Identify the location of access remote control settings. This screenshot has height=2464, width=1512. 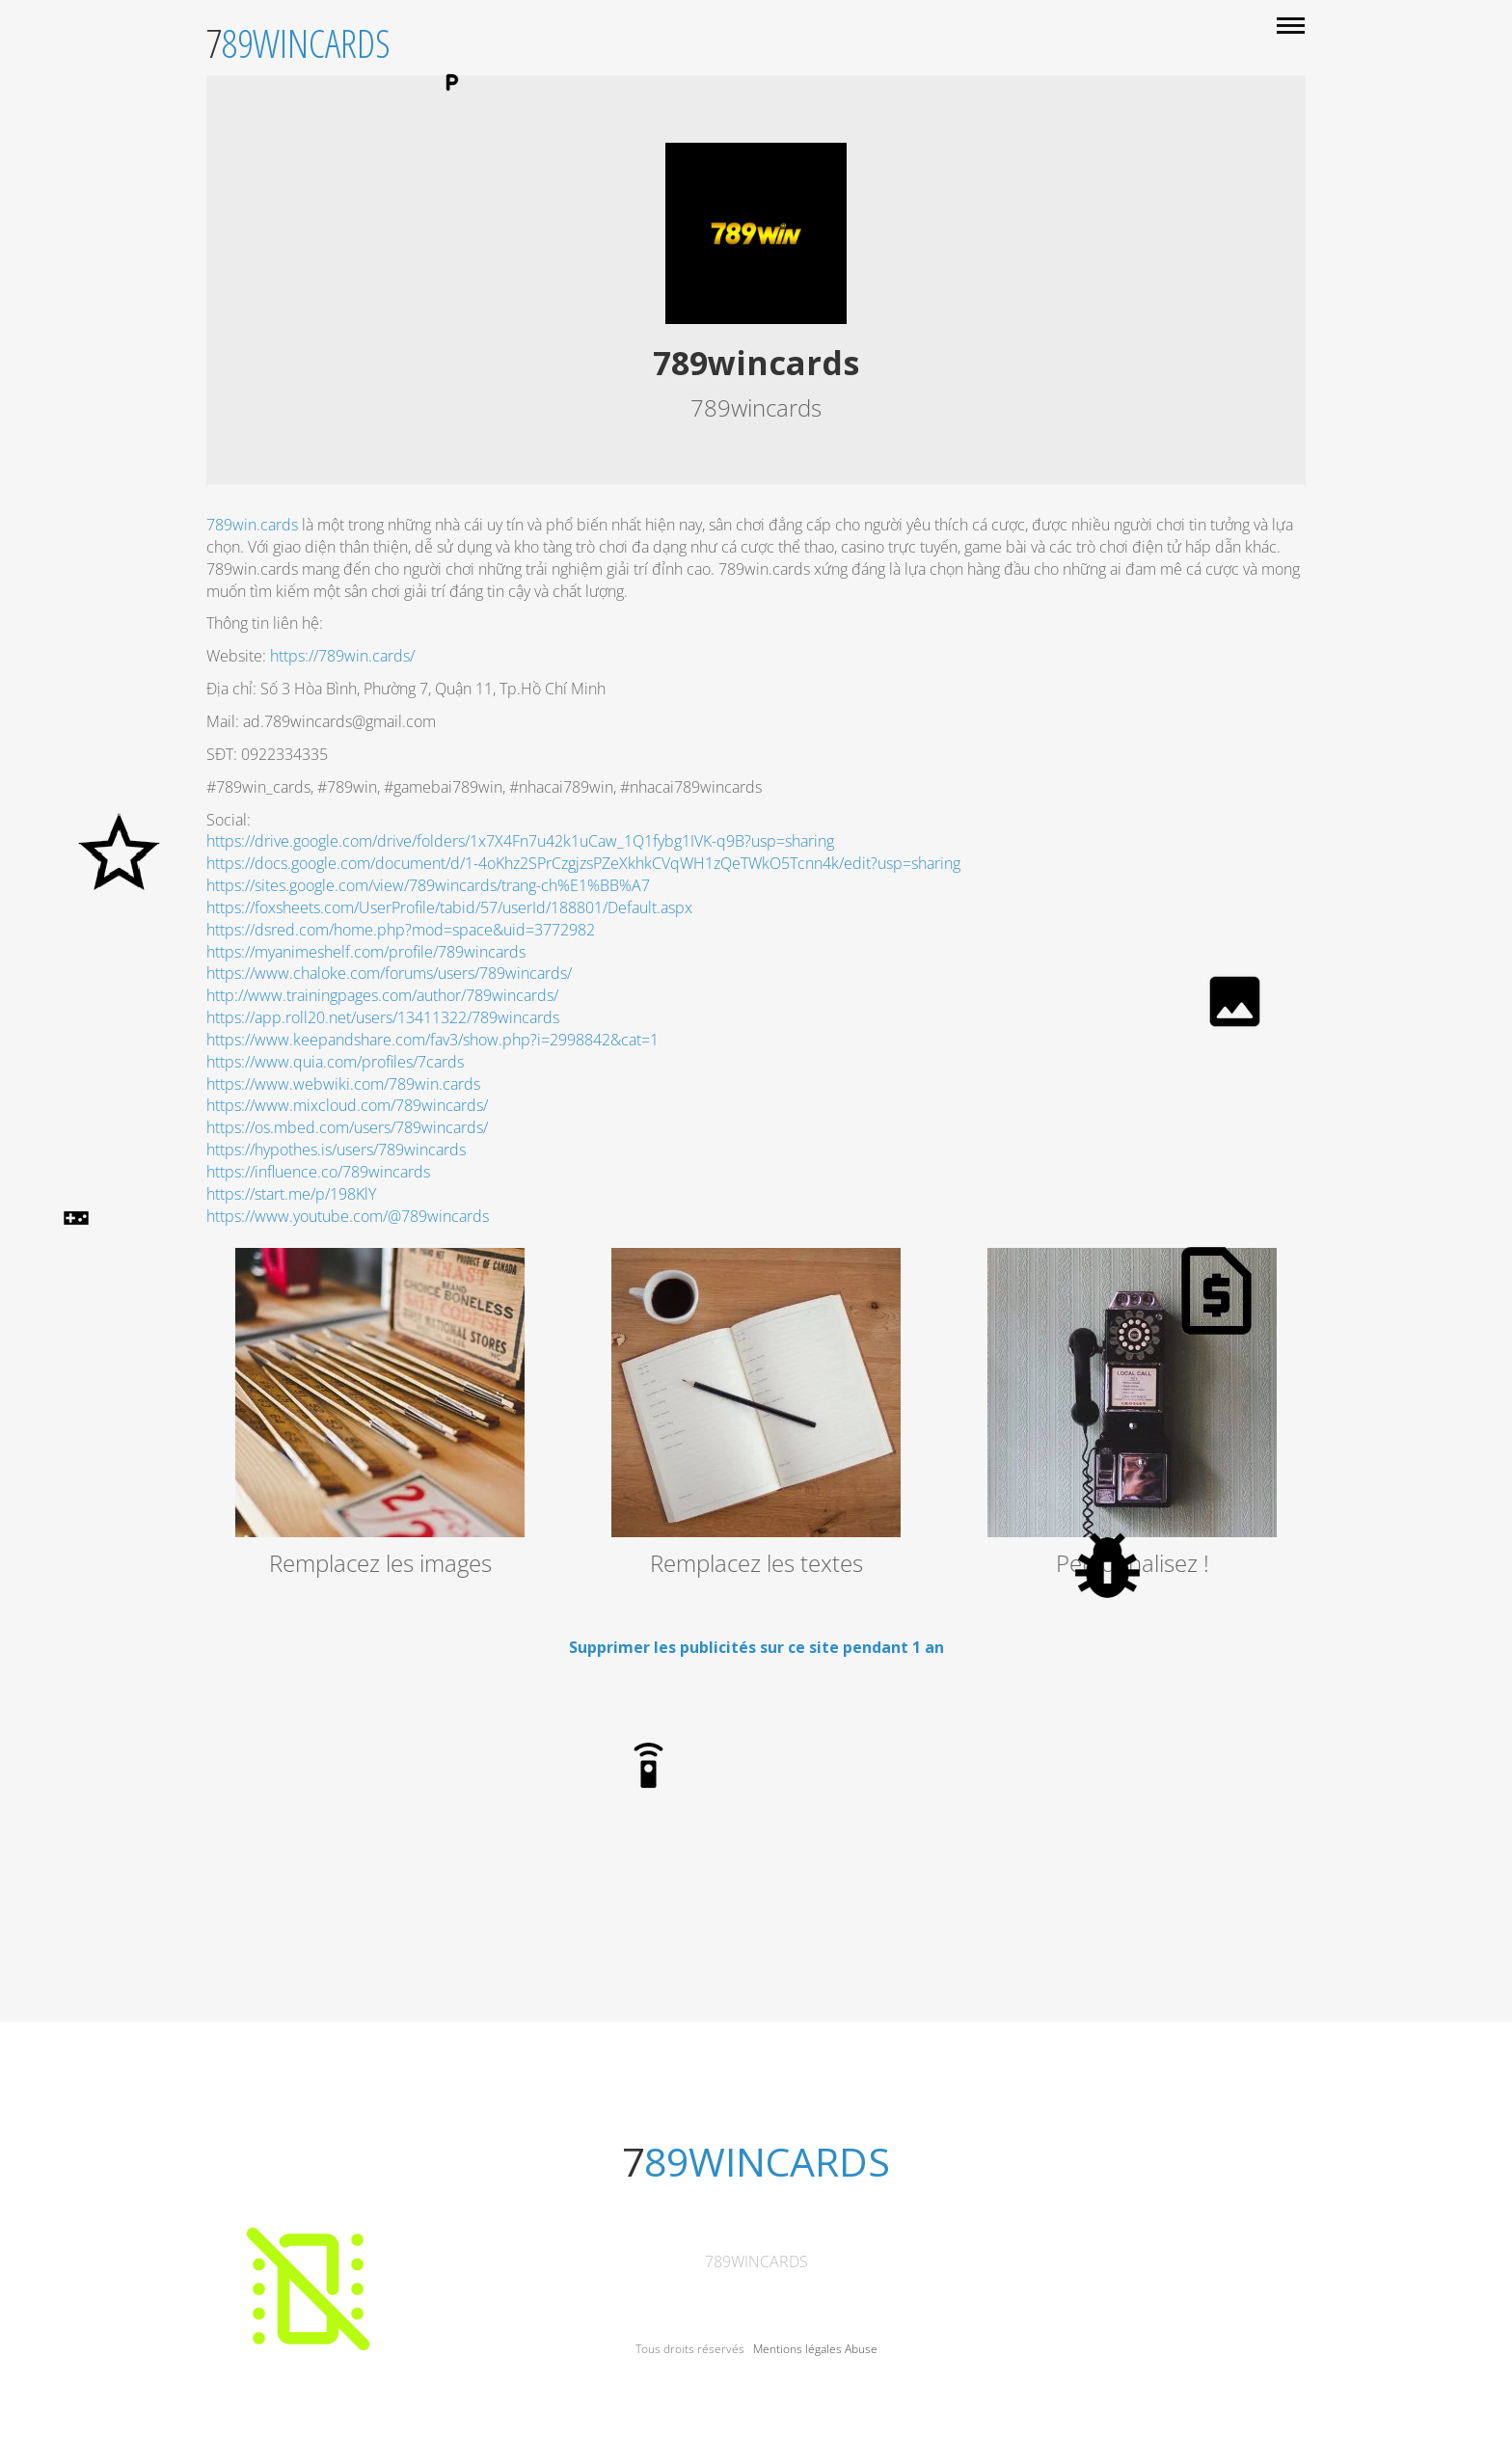
(648, 1766).